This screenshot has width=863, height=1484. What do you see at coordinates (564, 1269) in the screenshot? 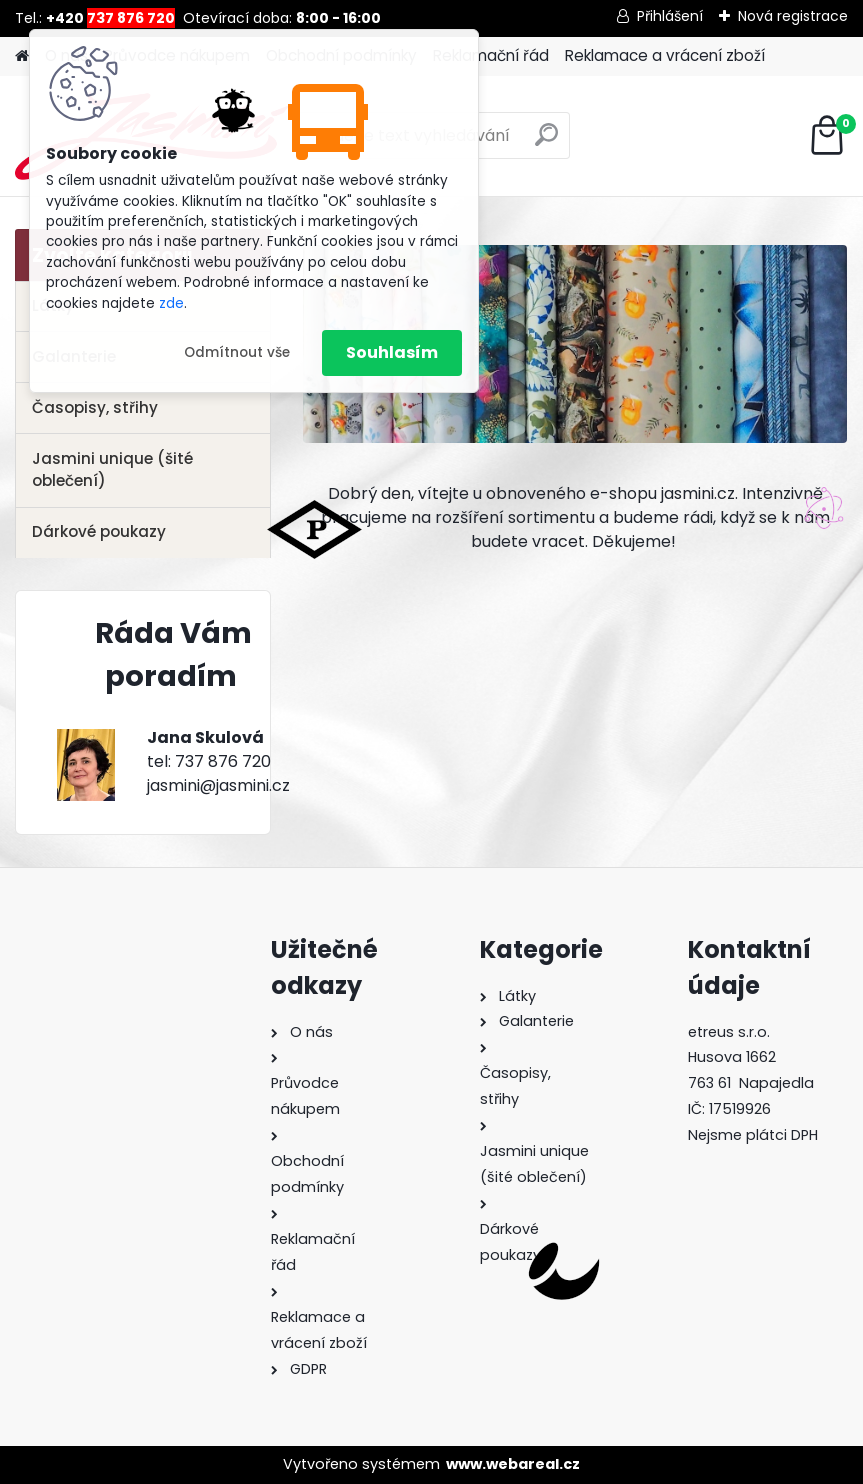
I see `affiliatetheme brand logo` at bounding box center [564, 1269].